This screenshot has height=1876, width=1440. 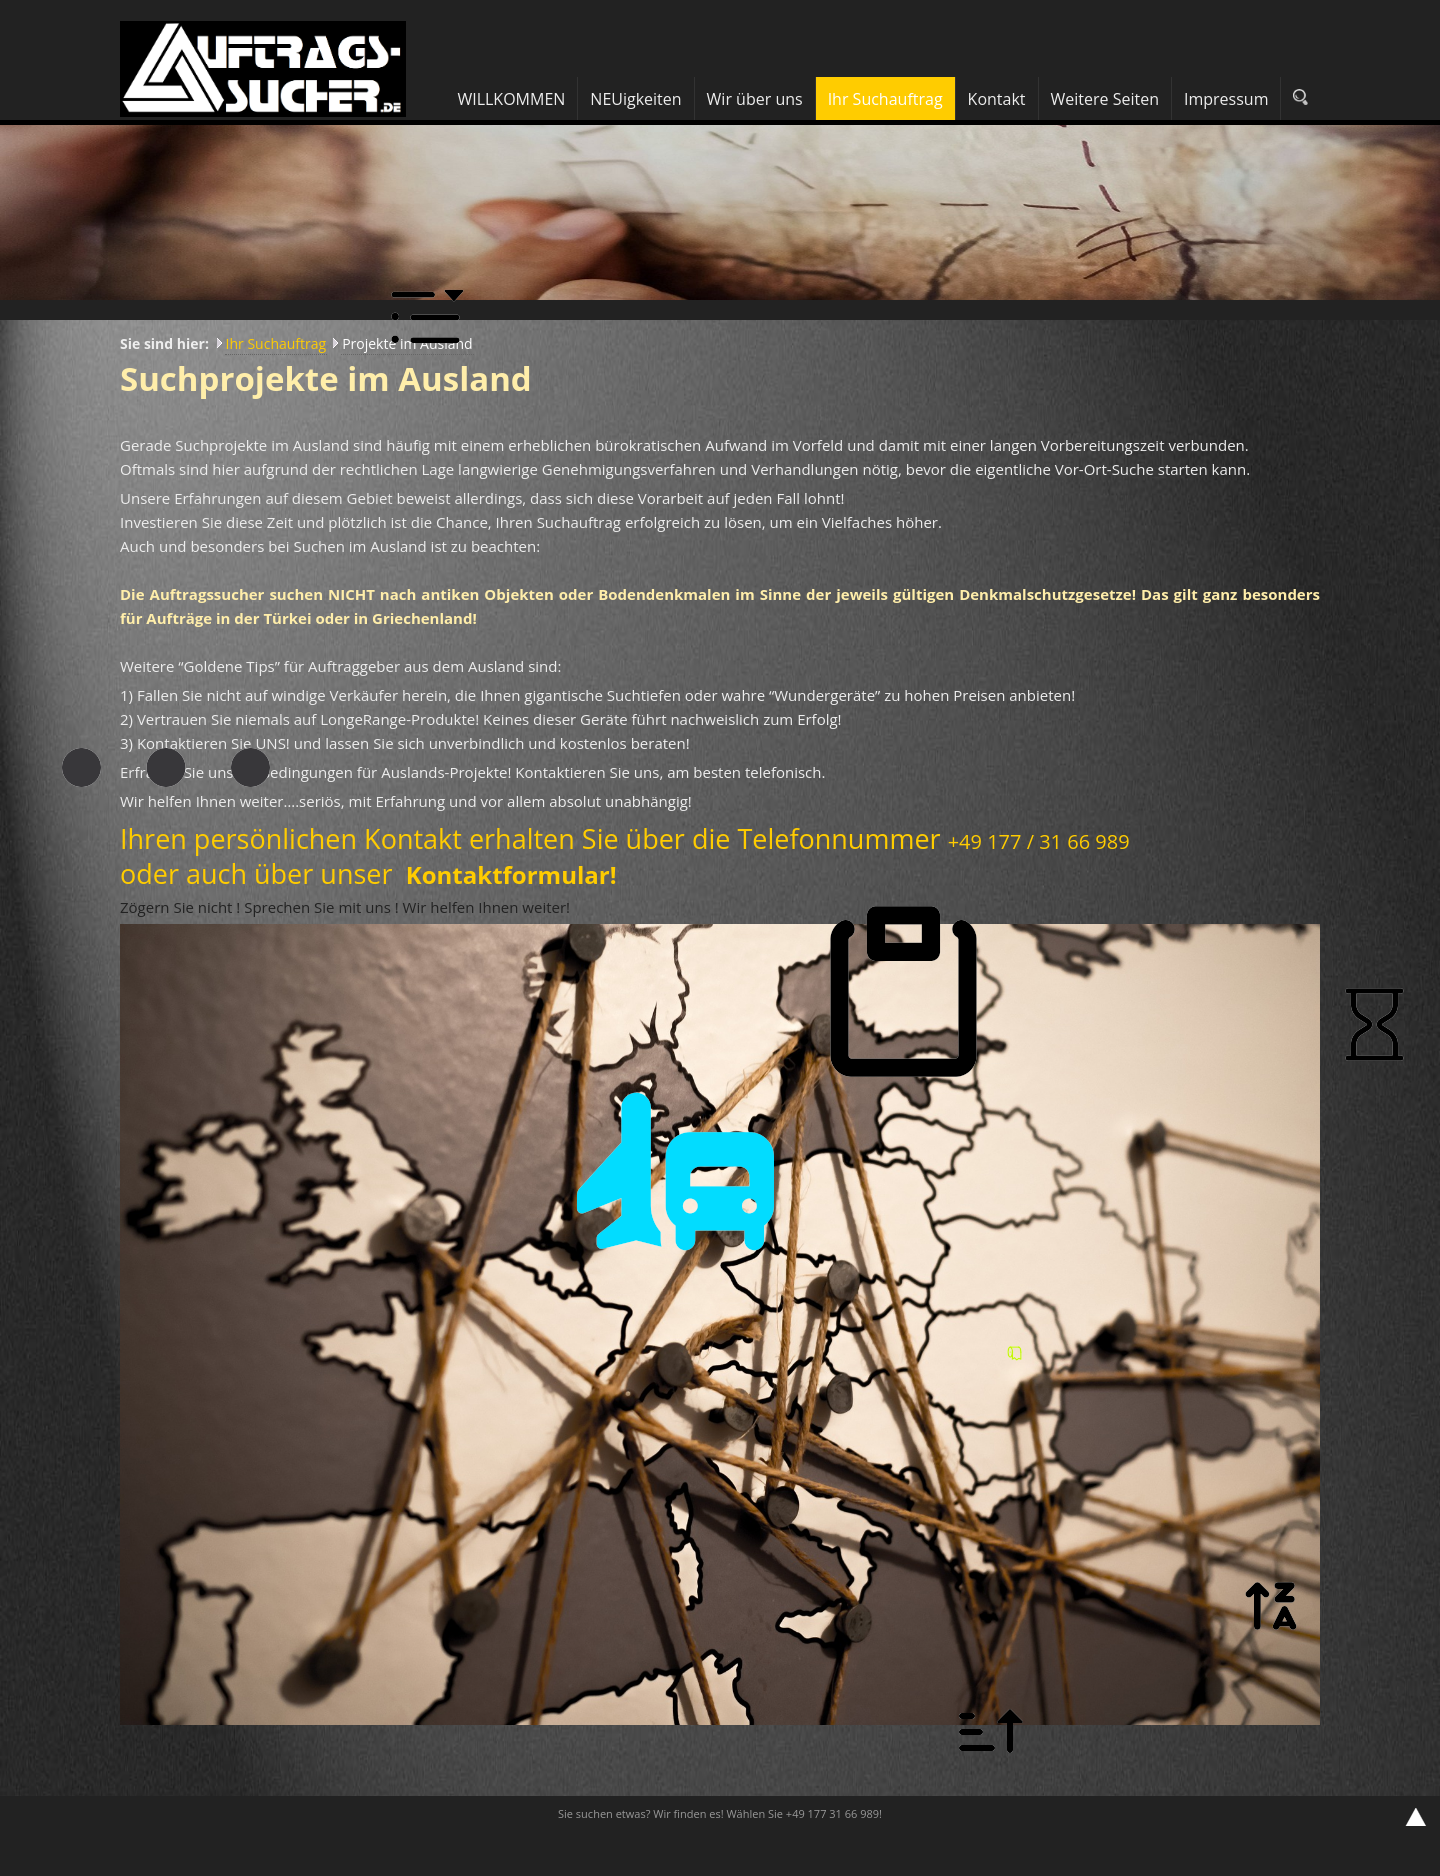 I want to click on indicates restroom or bathroom location, so click(x=1014, y=1353).